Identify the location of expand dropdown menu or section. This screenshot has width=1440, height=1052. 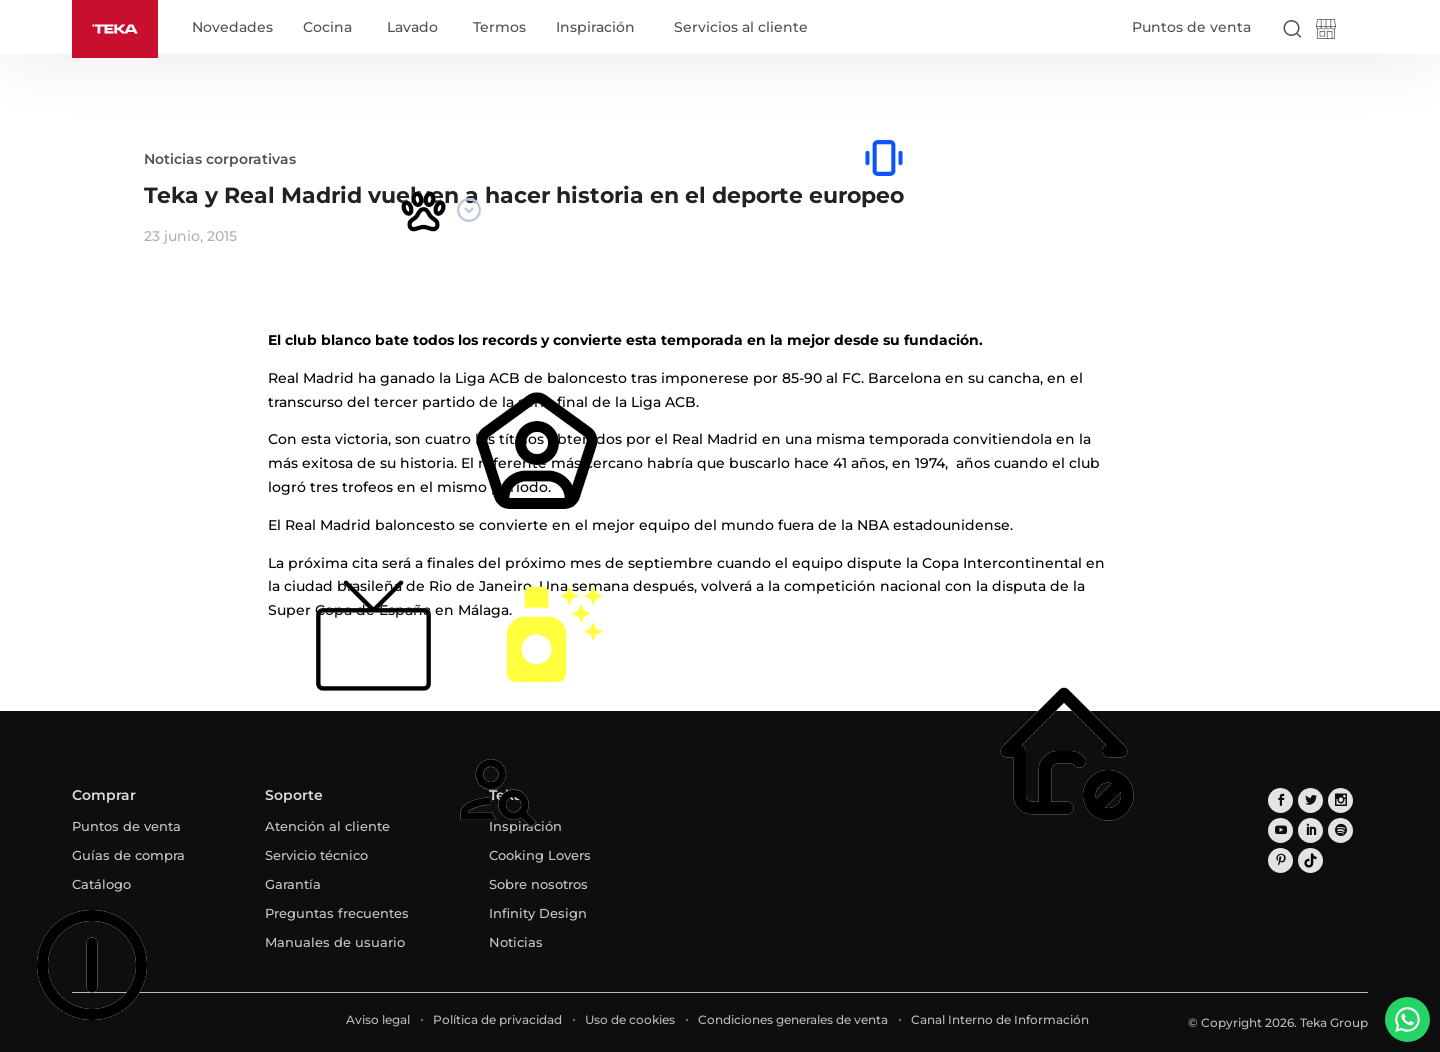
(469, 210).